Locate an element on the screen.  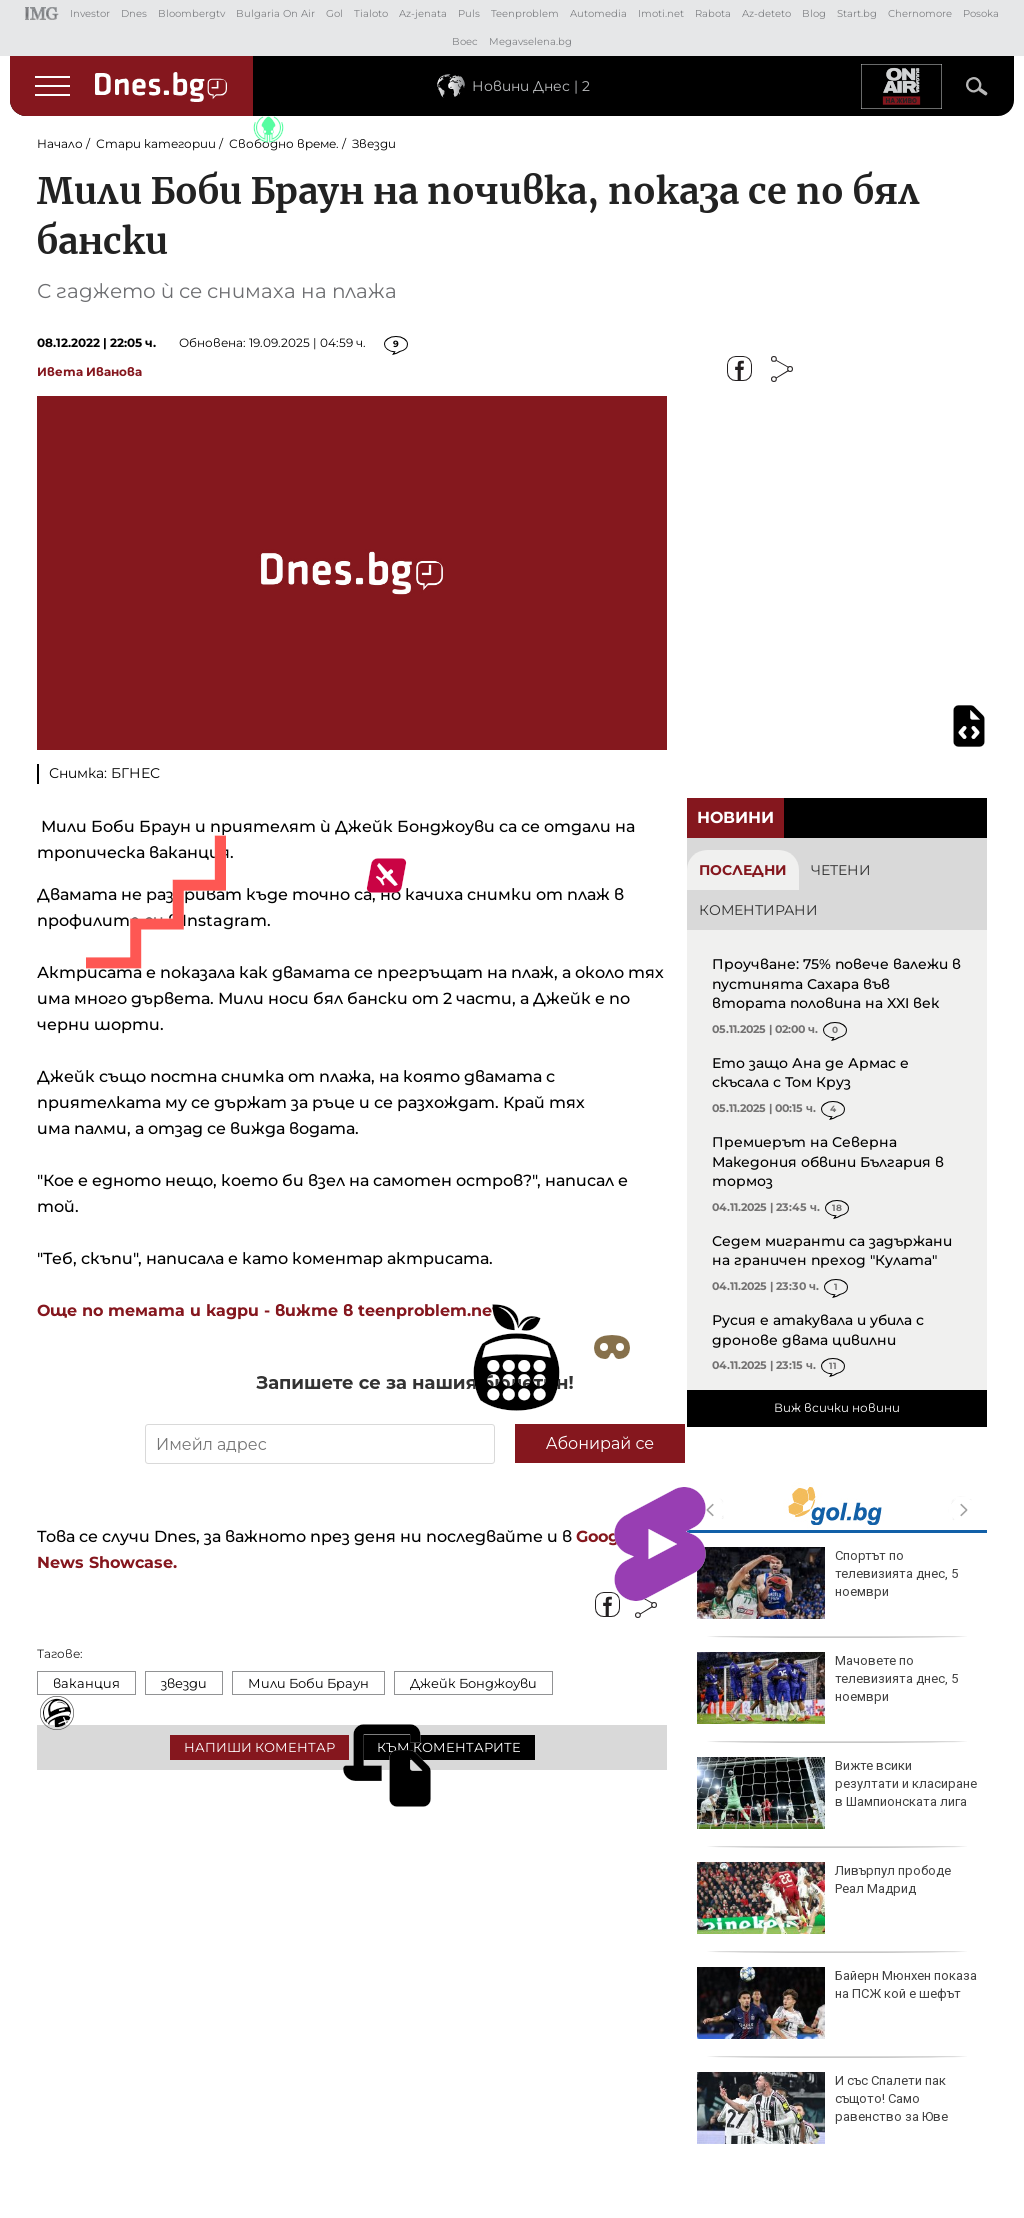
nutritionix logo is located at coordinates (516, 1357).